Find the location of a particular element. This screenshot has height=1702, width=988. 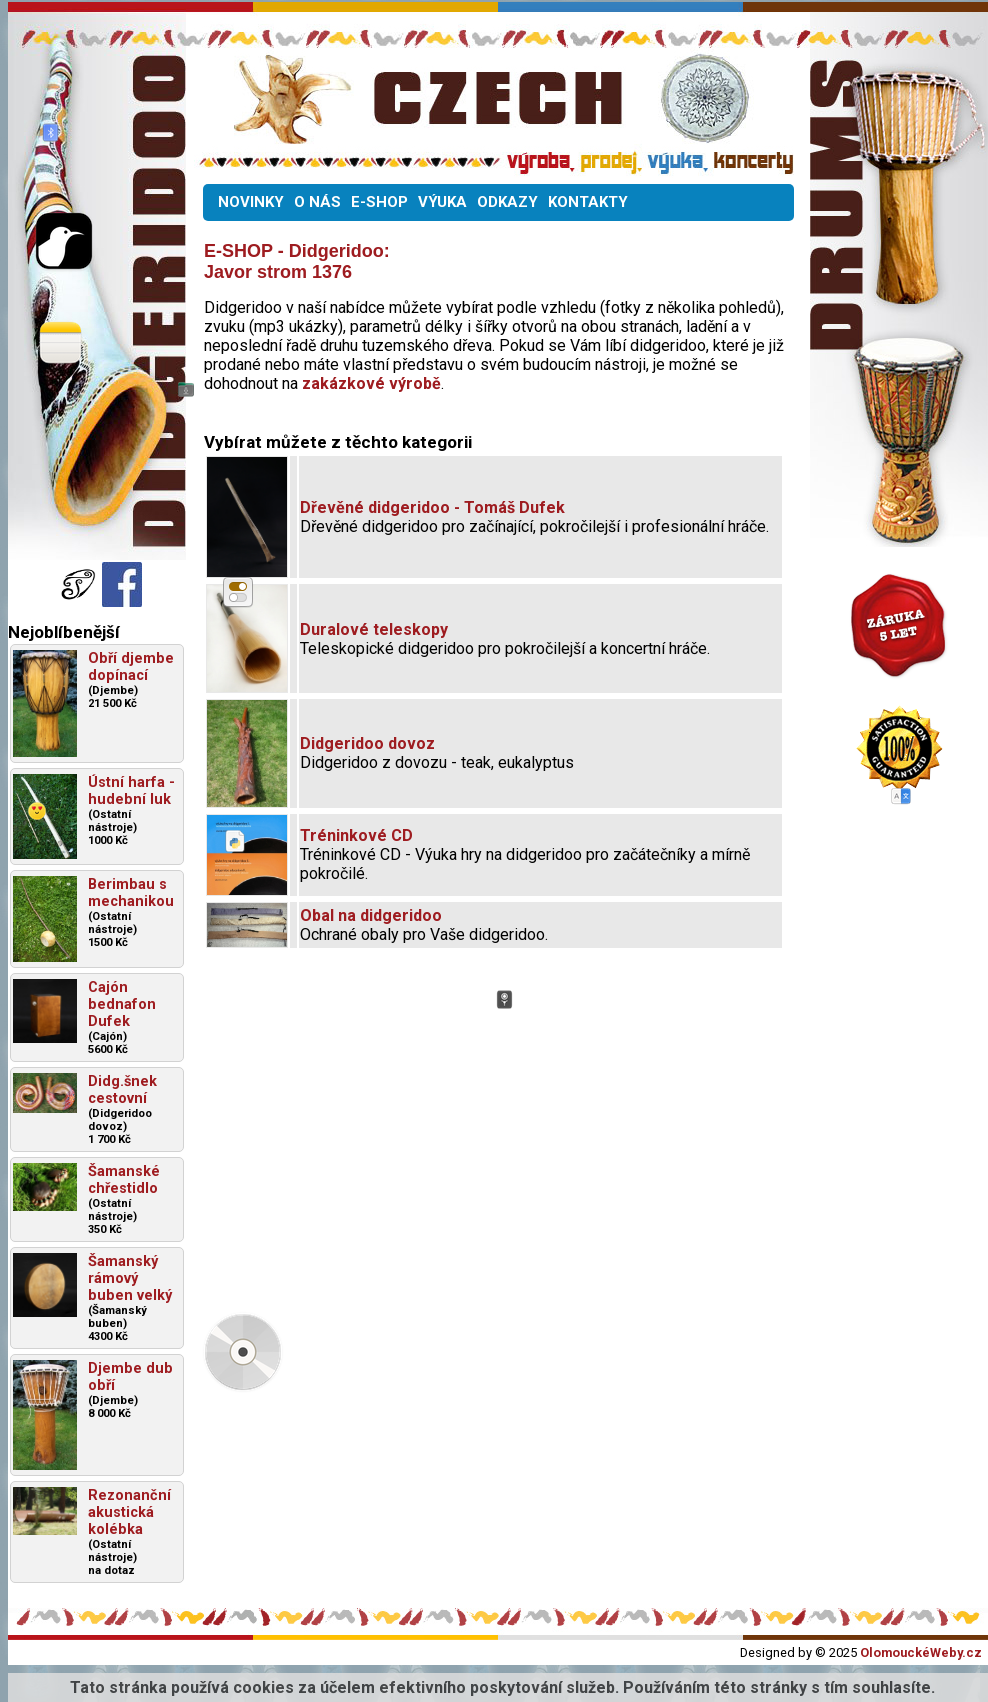

archive selected email messages is located at coordinates (504, 999).